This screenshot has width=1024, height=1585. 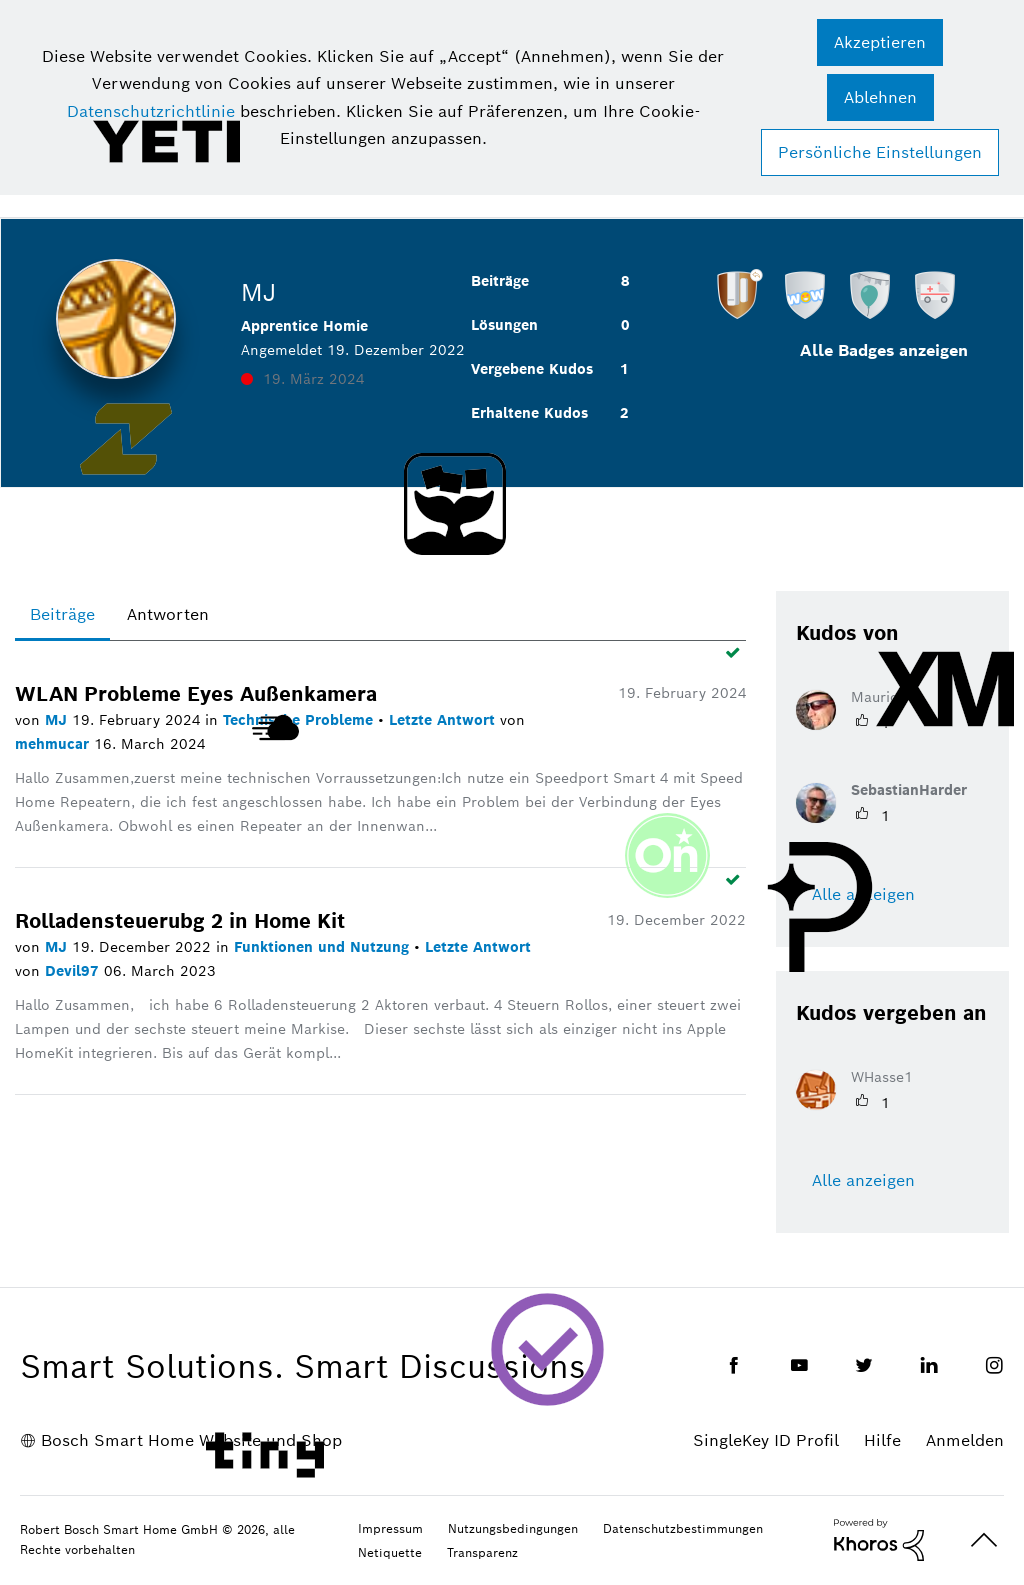 I want to click on openfaas serverless platform logo, so click(x=455, y=504).